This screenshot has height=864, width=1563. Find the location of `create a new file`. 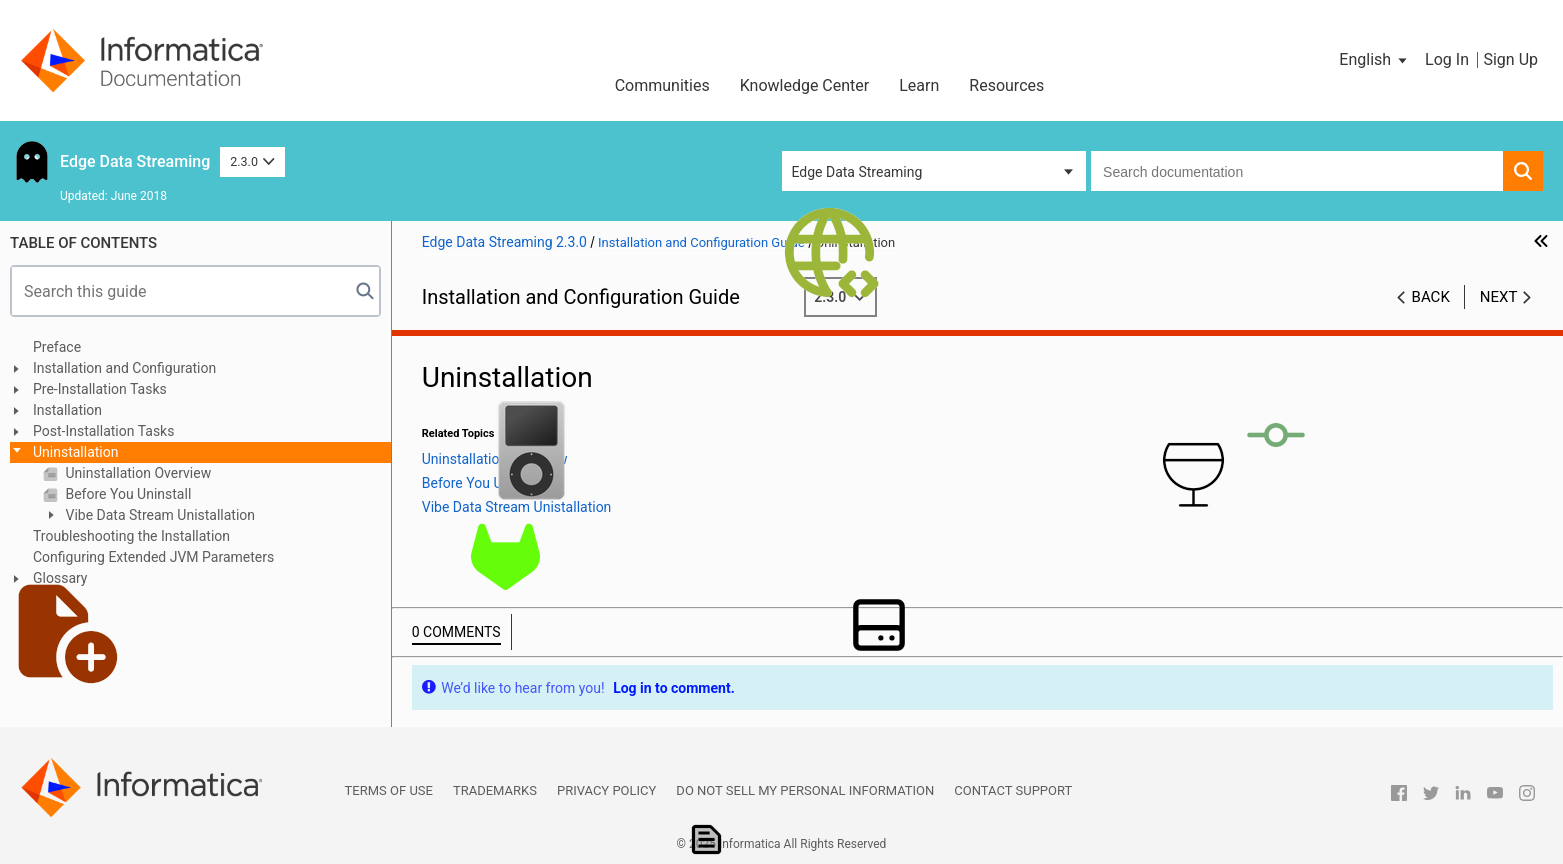

create a new file is located at coordinates (65, 631).